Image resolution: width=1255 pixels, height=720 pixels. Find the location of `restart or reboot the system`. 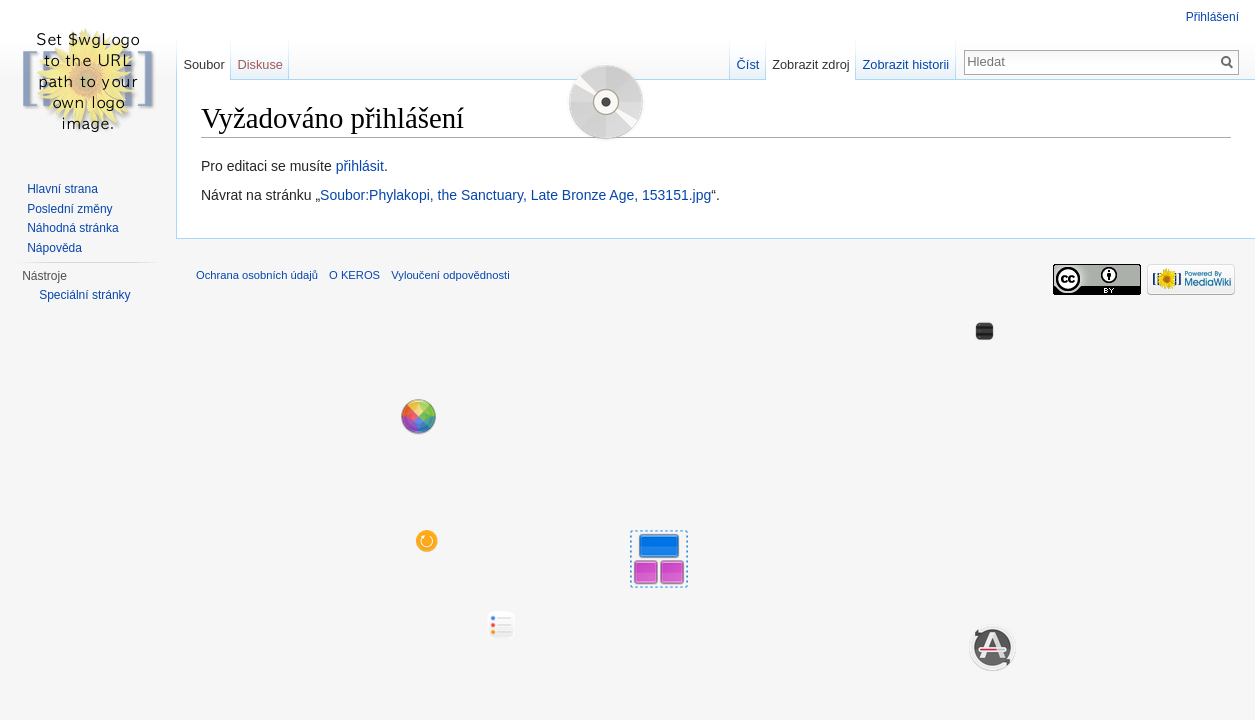

restart or reboot the system is located at coordinates (427, 541).